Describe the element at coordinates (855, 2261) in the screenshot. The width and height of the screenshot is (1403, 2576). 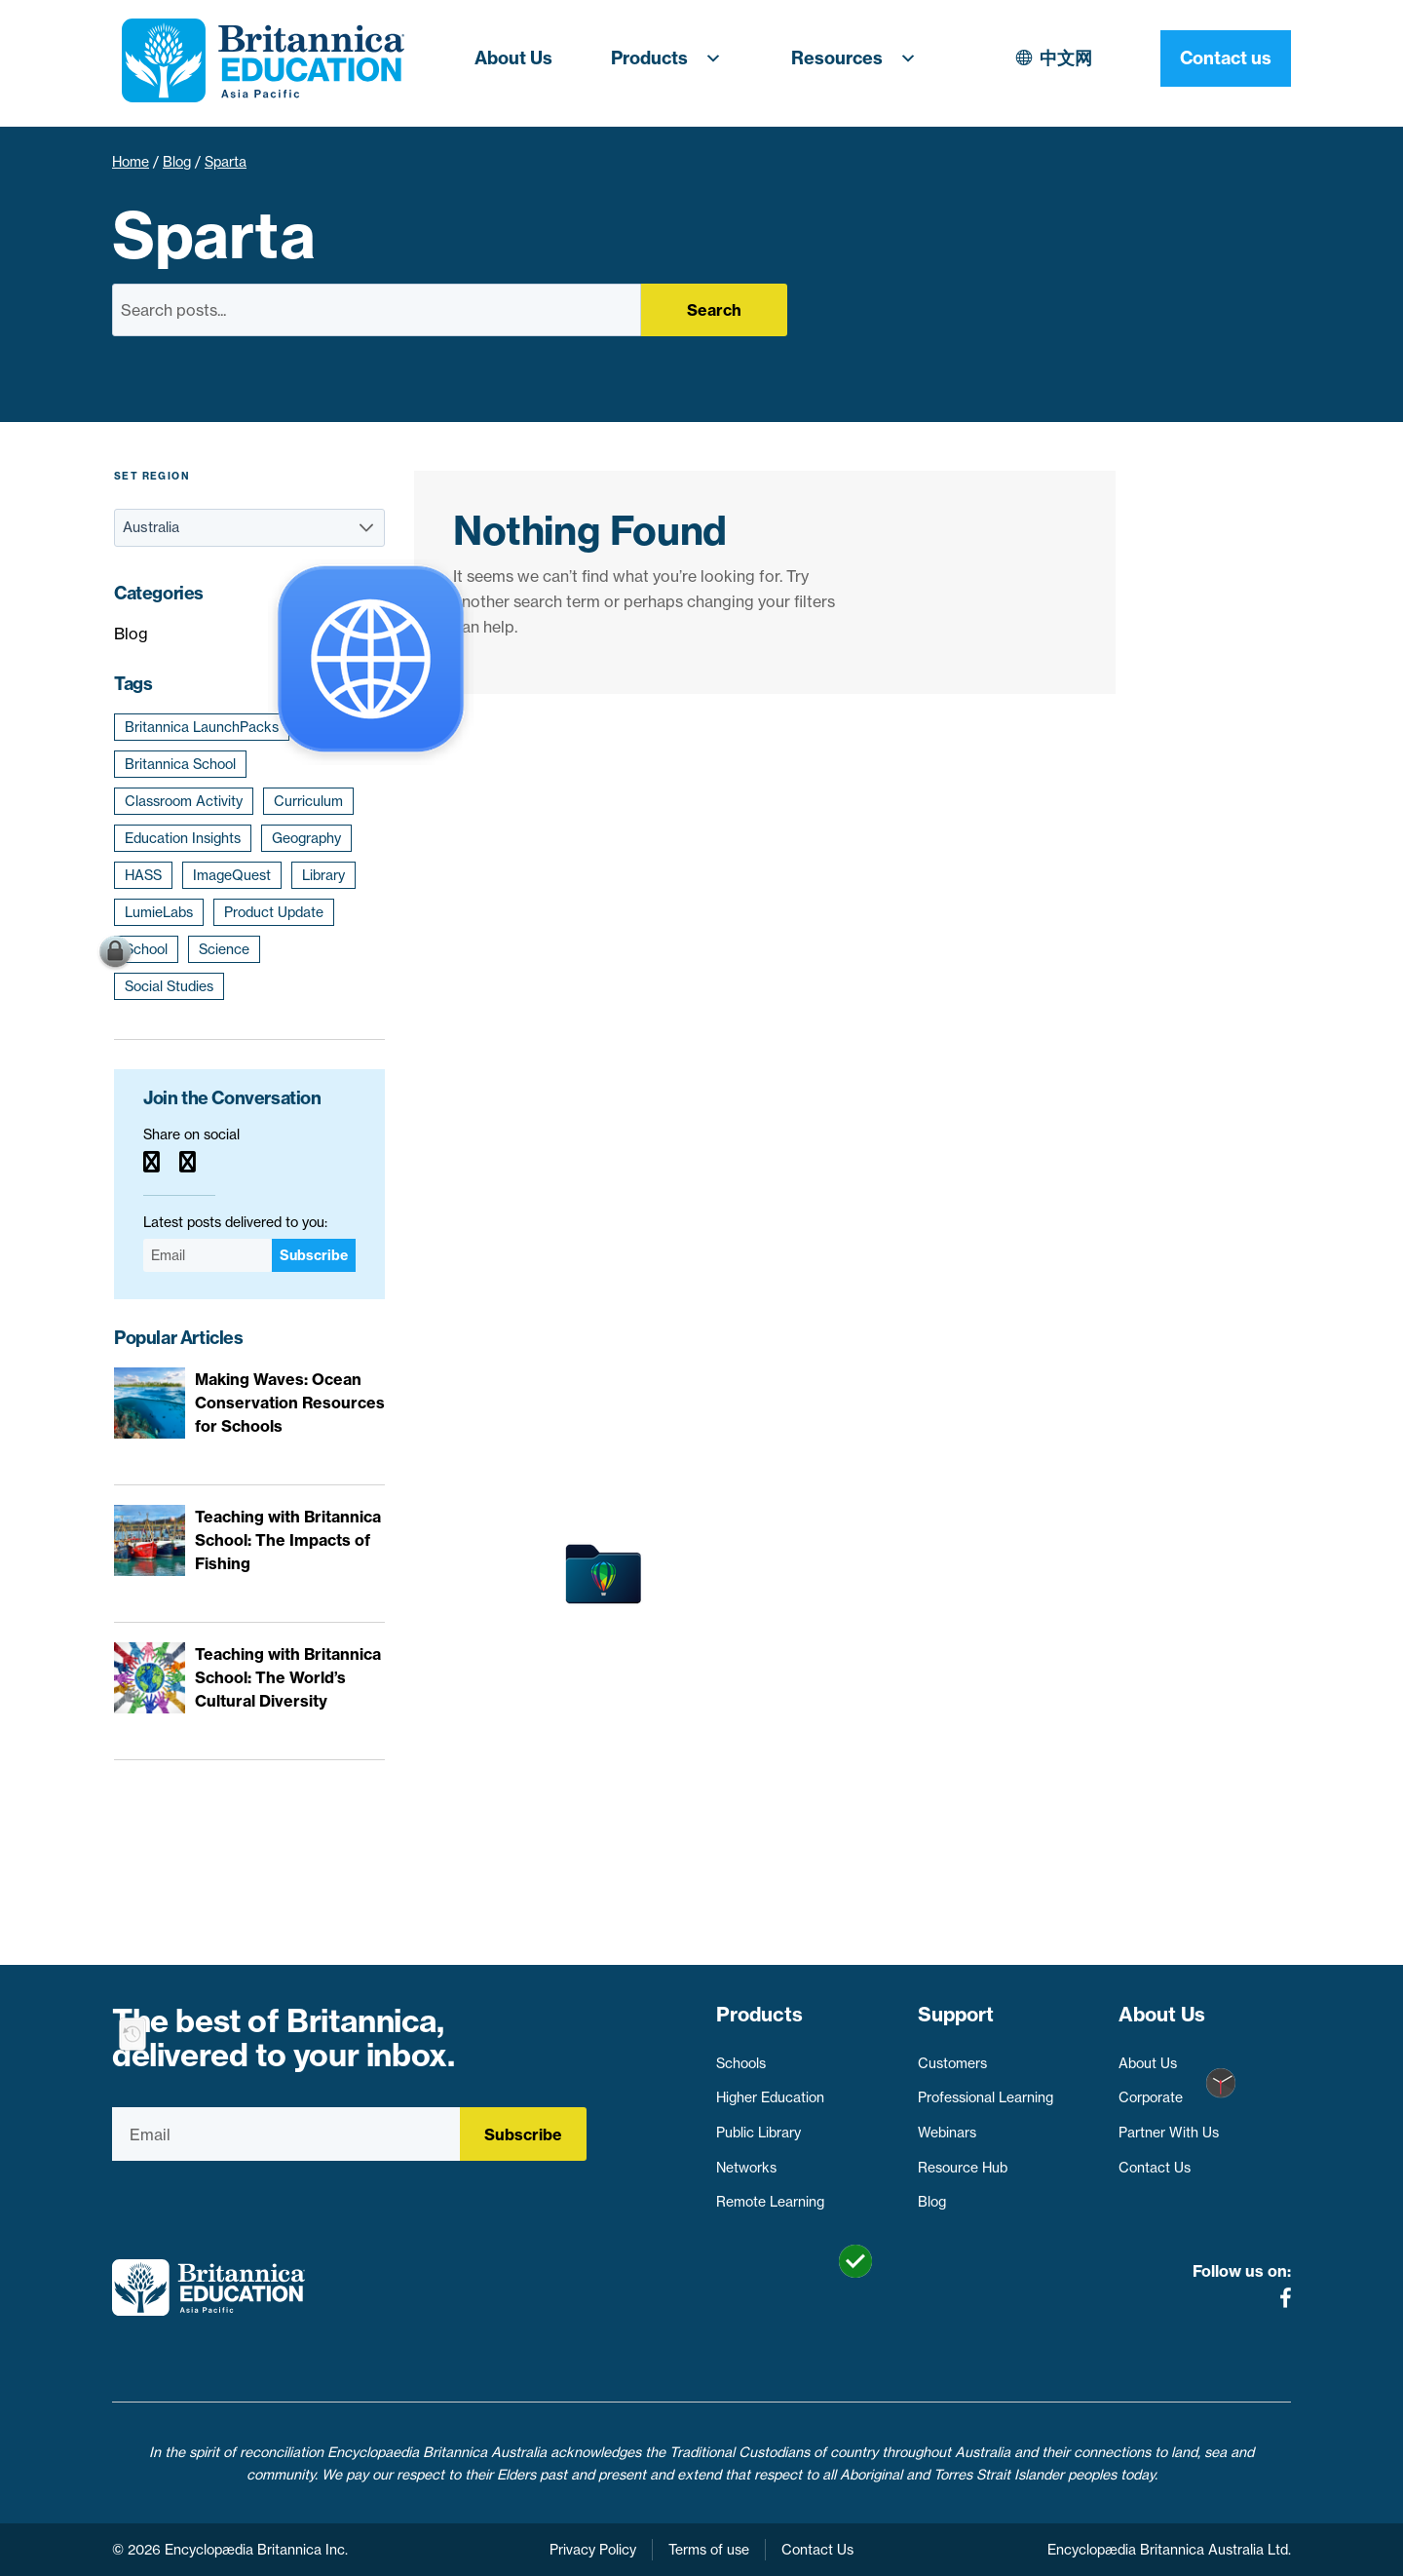
I see `mark item as complete` at that location.